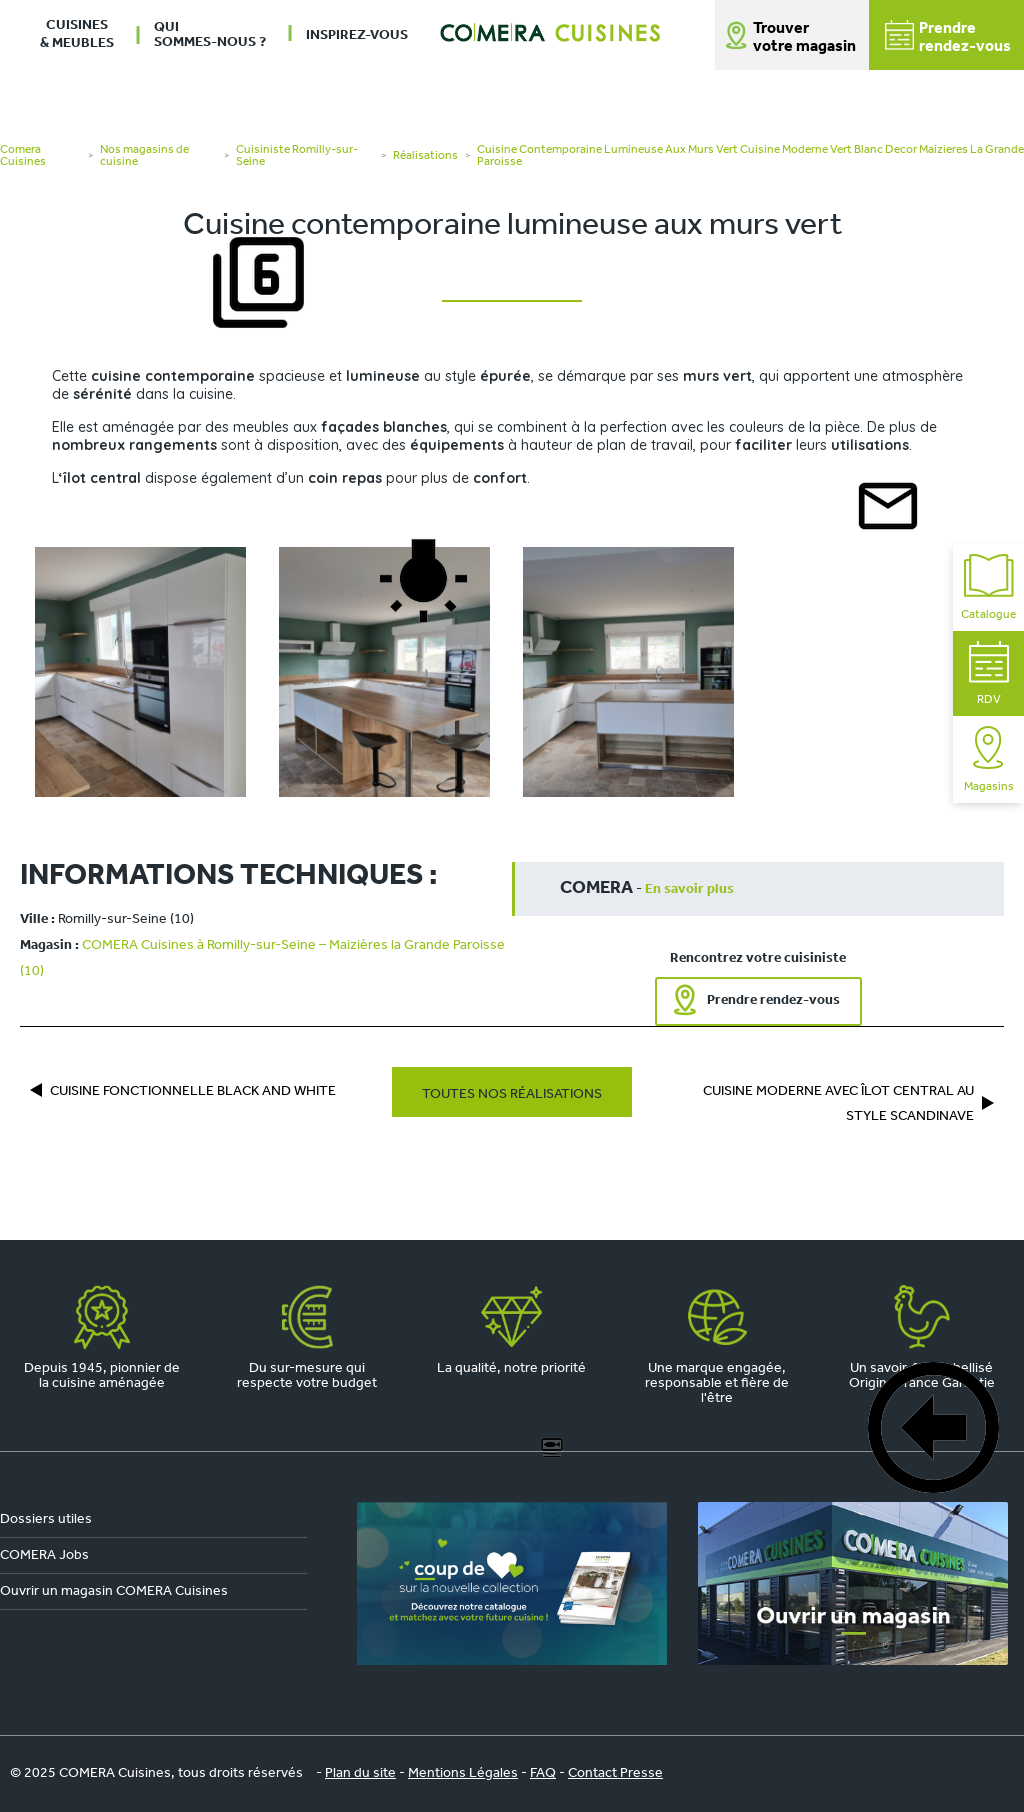 The height and width of the screenshot is (1812, 1024). Describe the element at coordinates (933, 1427) in the screenshot. I see `go back to the previous screen` at that location.